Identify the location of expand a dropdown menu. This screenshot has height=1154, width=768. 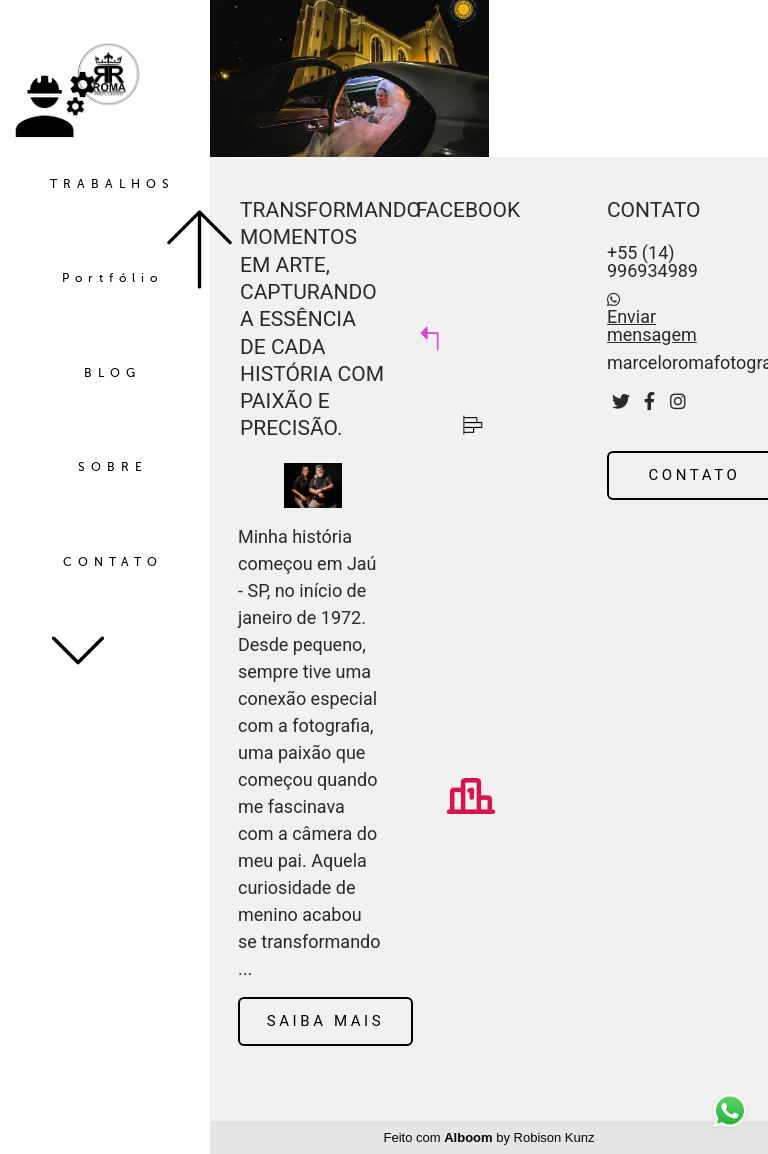
(78, 648).